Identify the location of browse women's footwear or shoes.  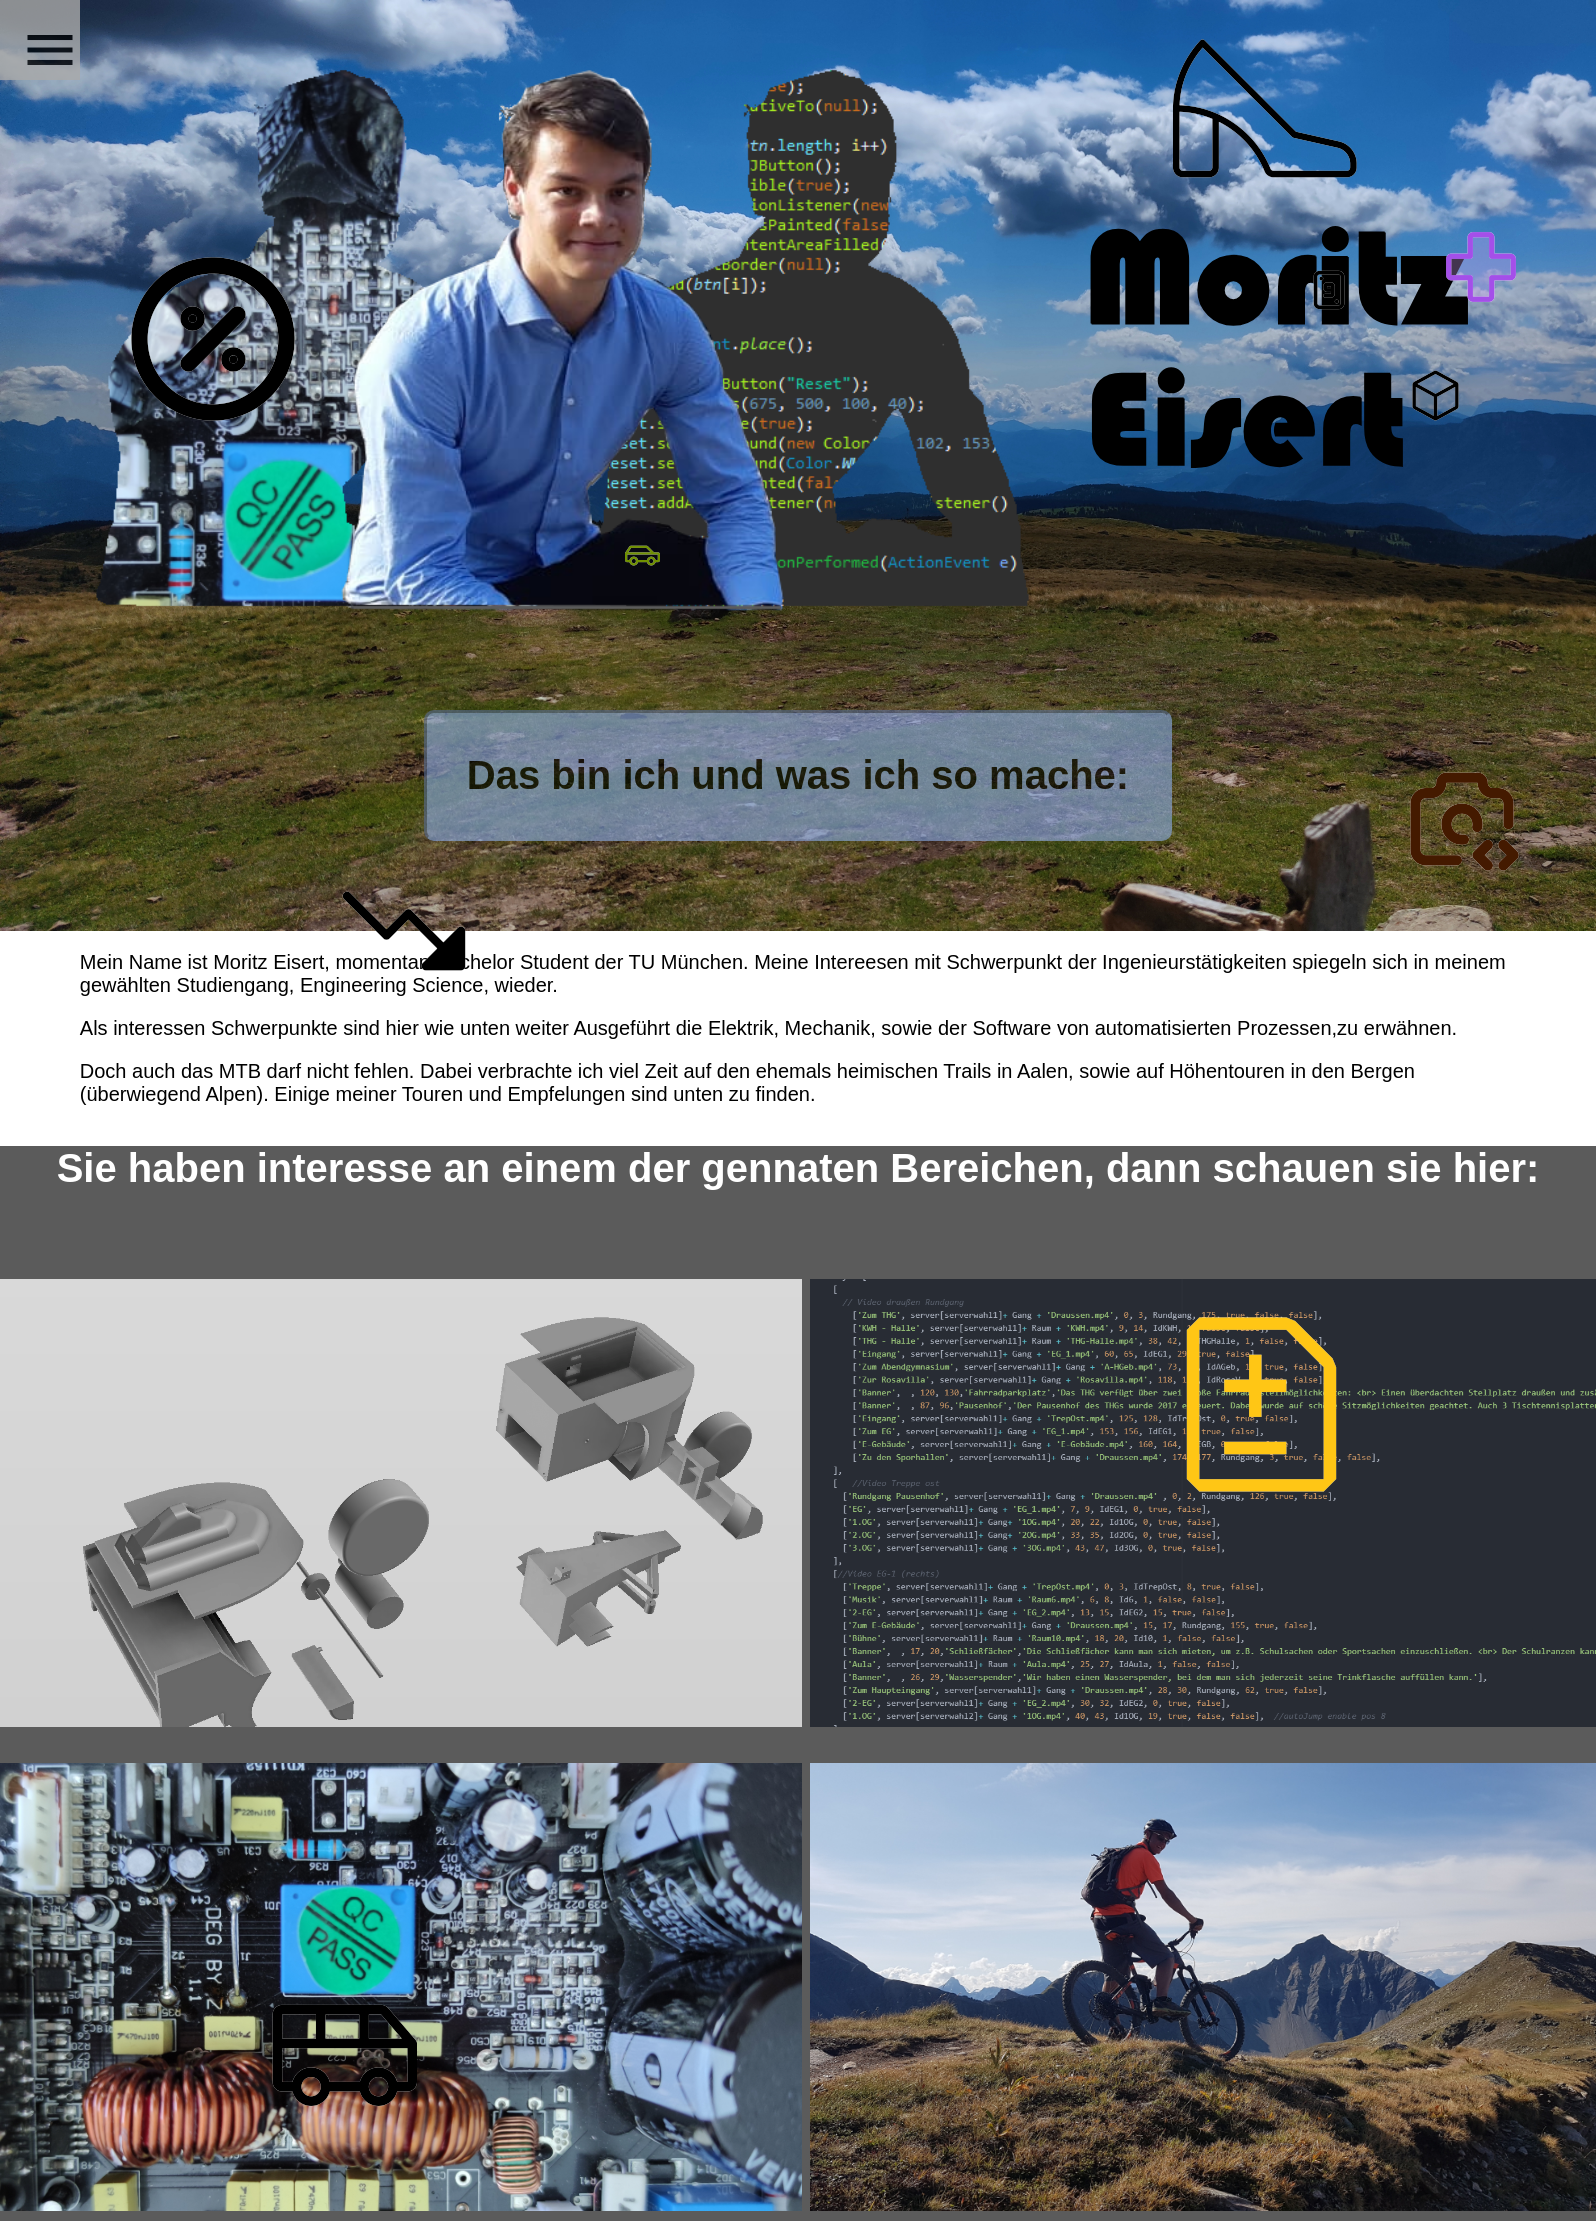
(1255, 115).